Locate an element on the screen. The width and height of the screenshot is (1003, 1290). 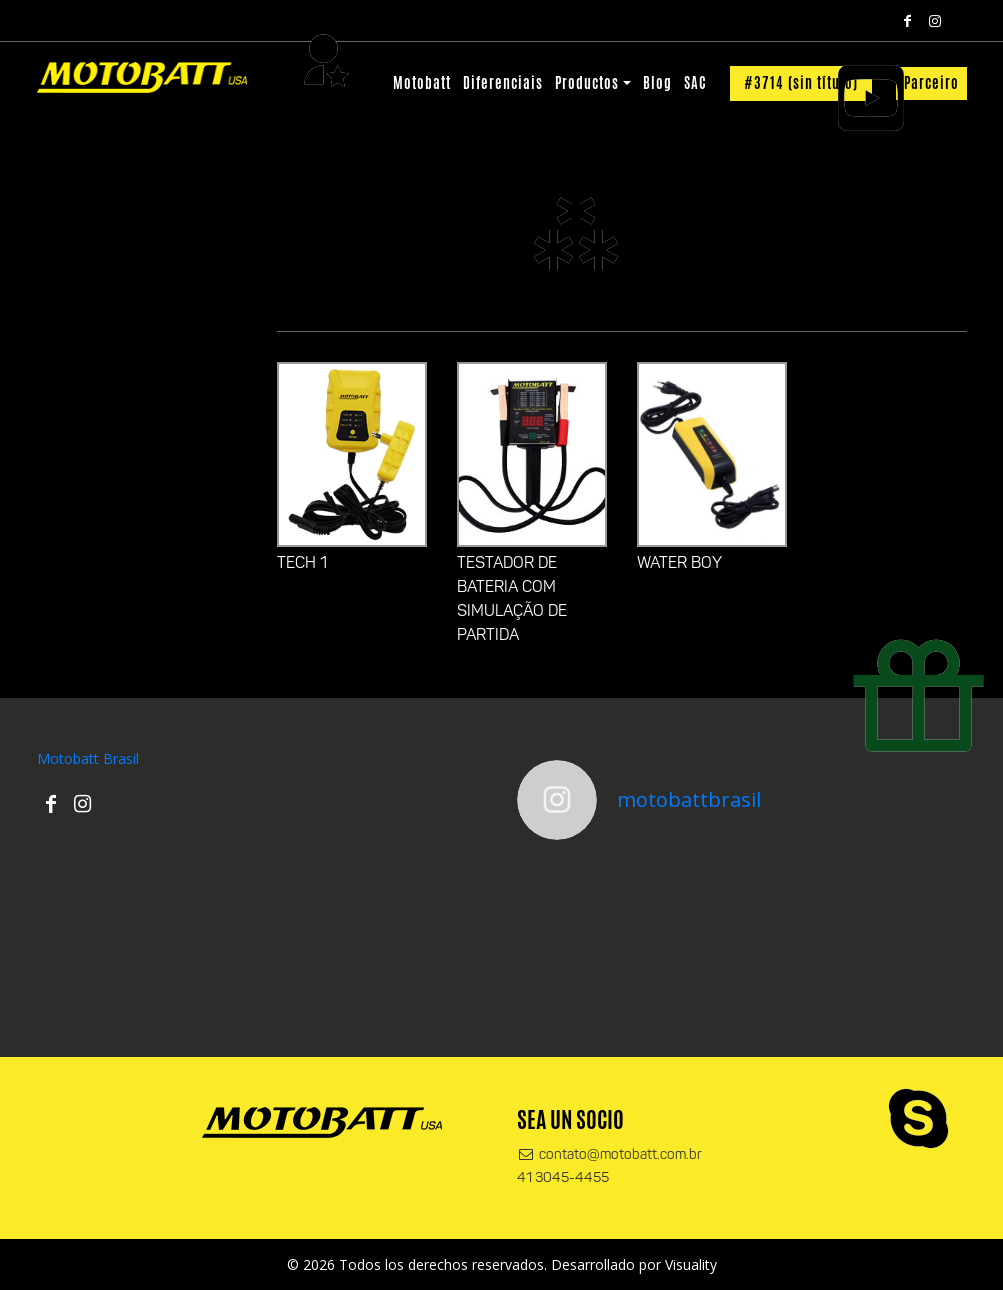
open YouTube app is located at coordinates (871, 98).